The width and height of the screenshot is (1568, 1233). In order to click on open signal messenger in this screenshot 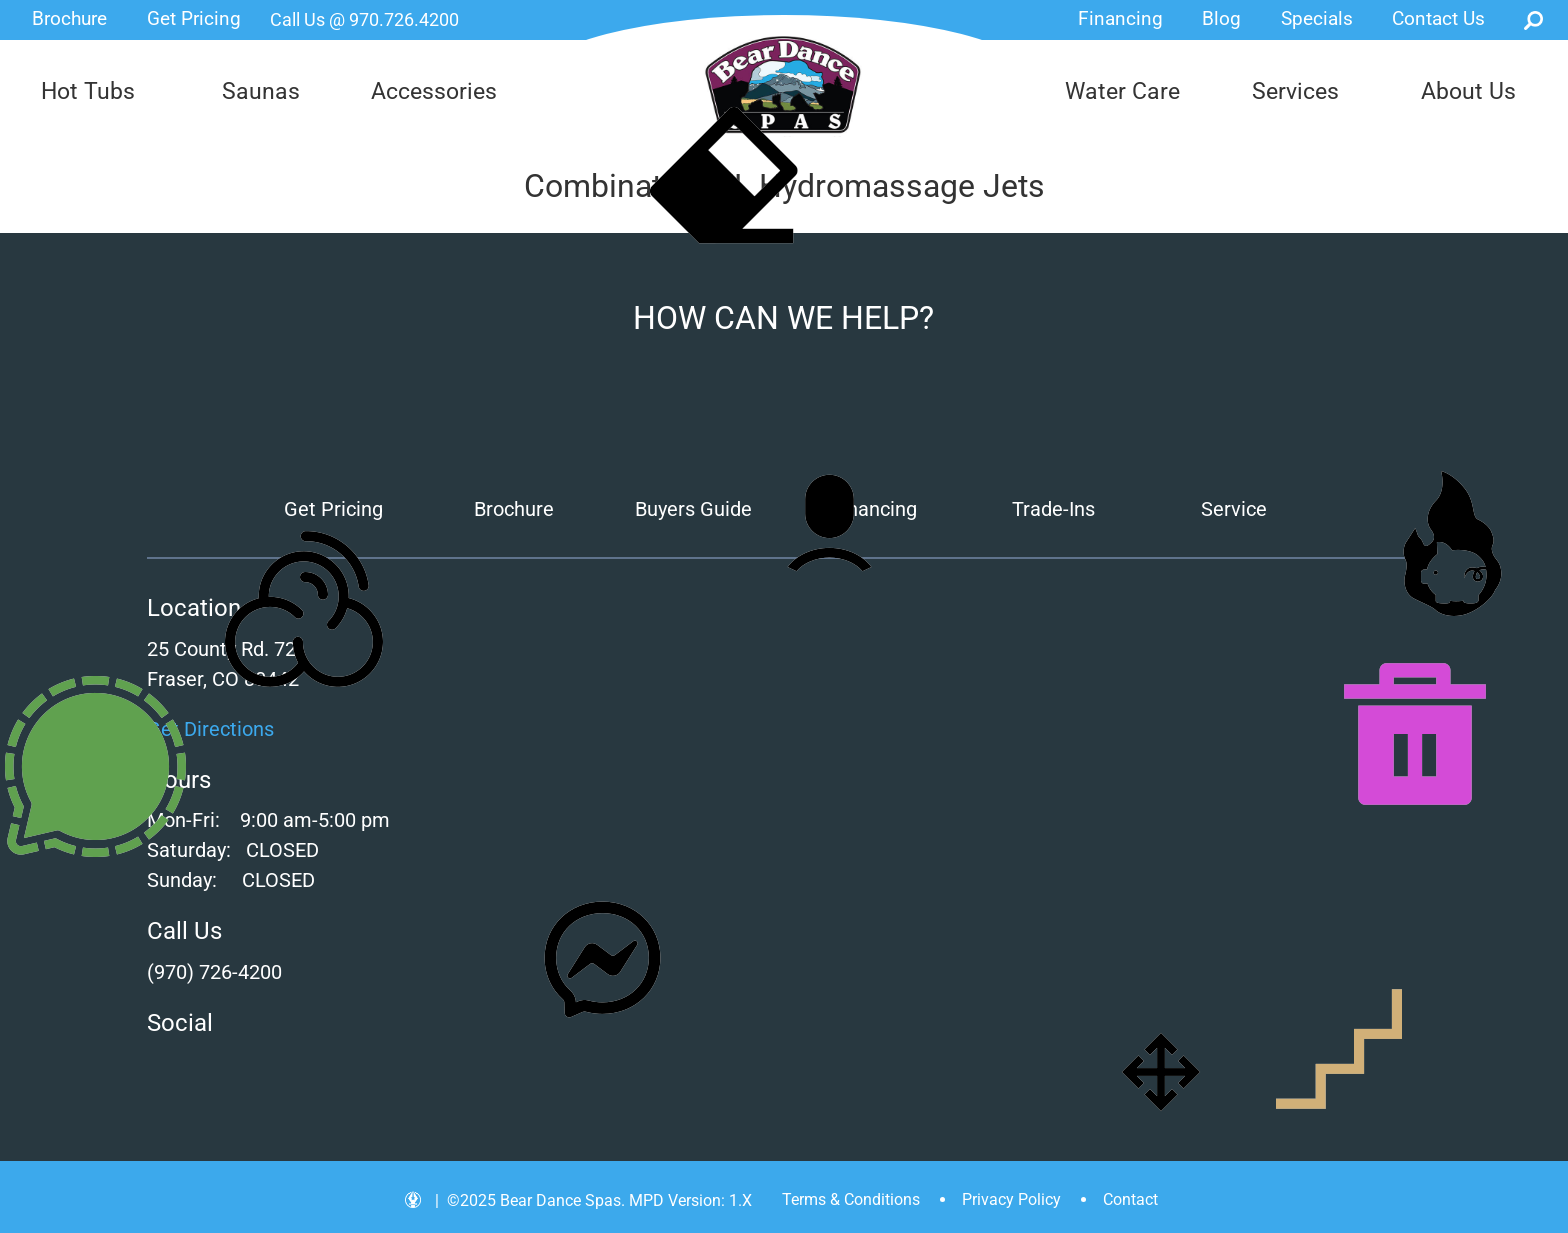, I will do `click(95, 766)`.